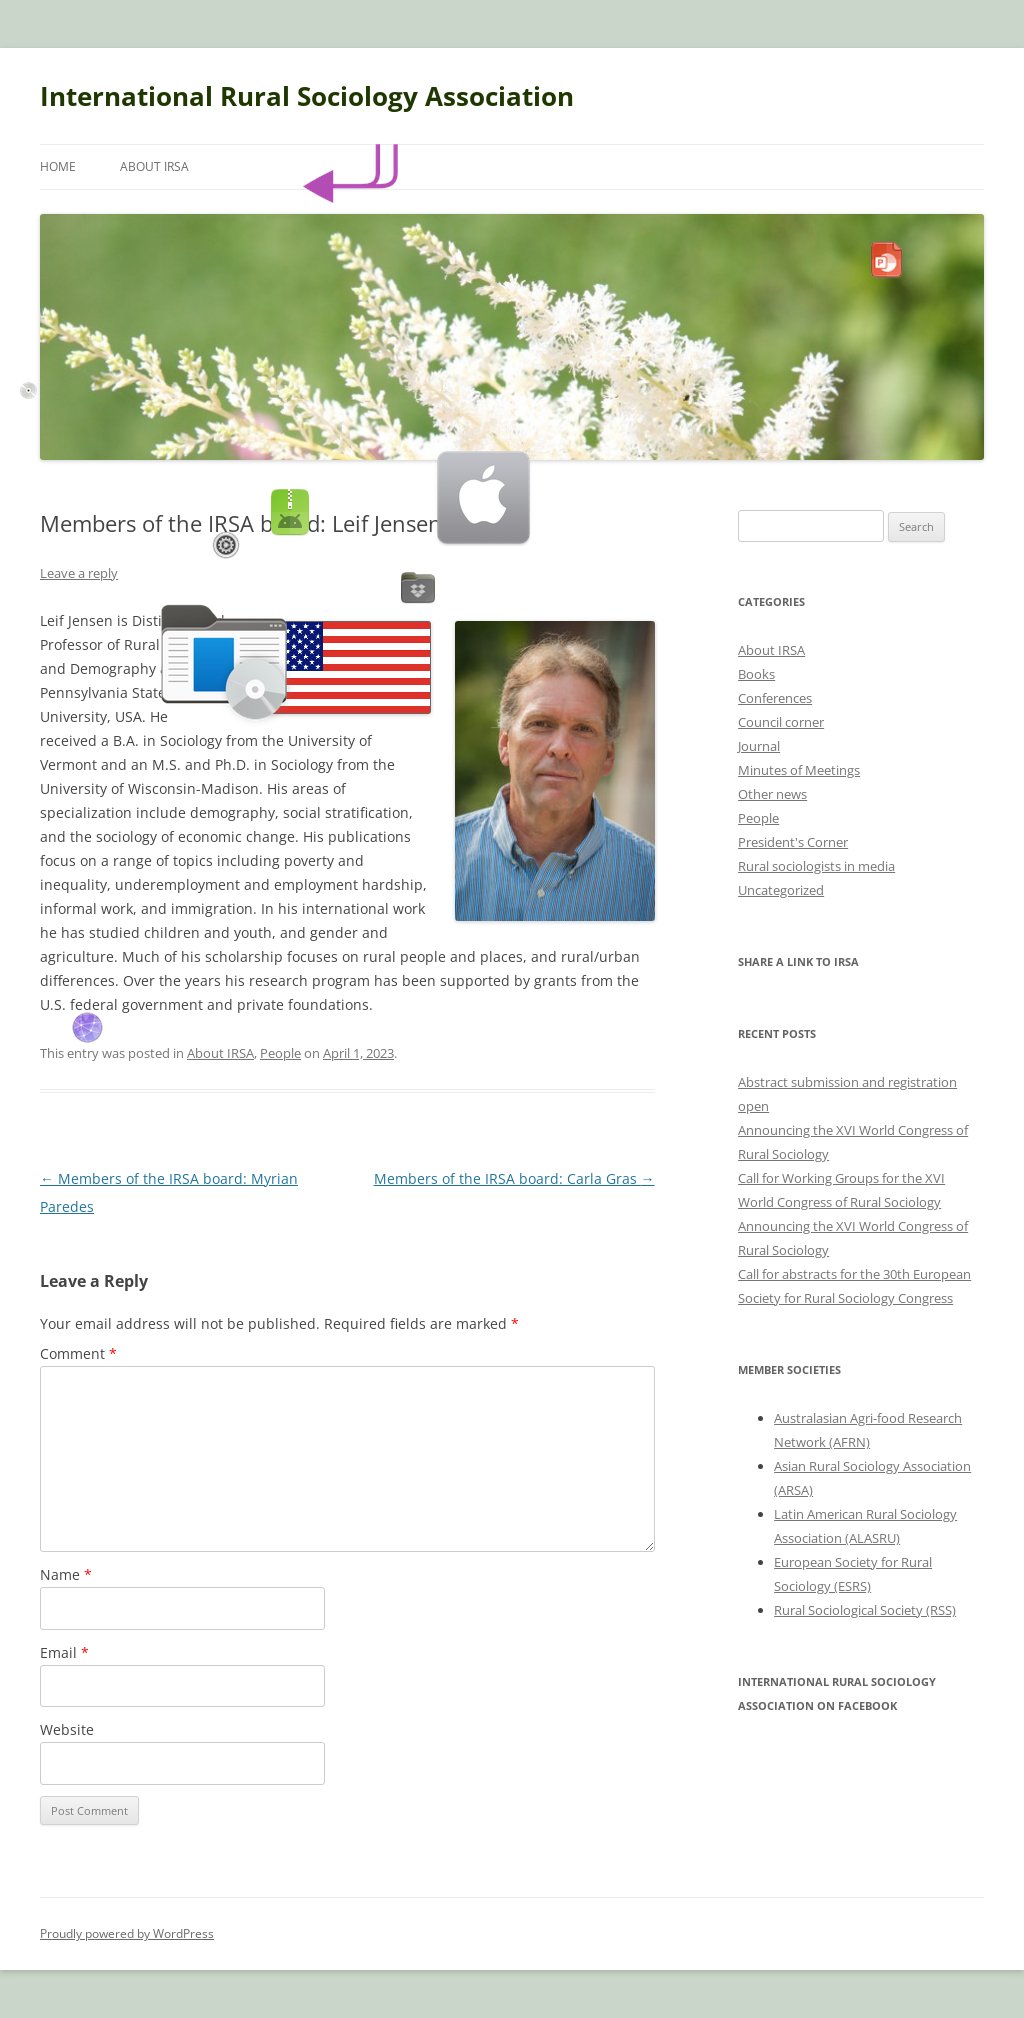 The image size is (1024, 2018). Describe the element at coordinates (290, 512) in the screenshot. I see `android app package file (APK) ready for installation` at that location.